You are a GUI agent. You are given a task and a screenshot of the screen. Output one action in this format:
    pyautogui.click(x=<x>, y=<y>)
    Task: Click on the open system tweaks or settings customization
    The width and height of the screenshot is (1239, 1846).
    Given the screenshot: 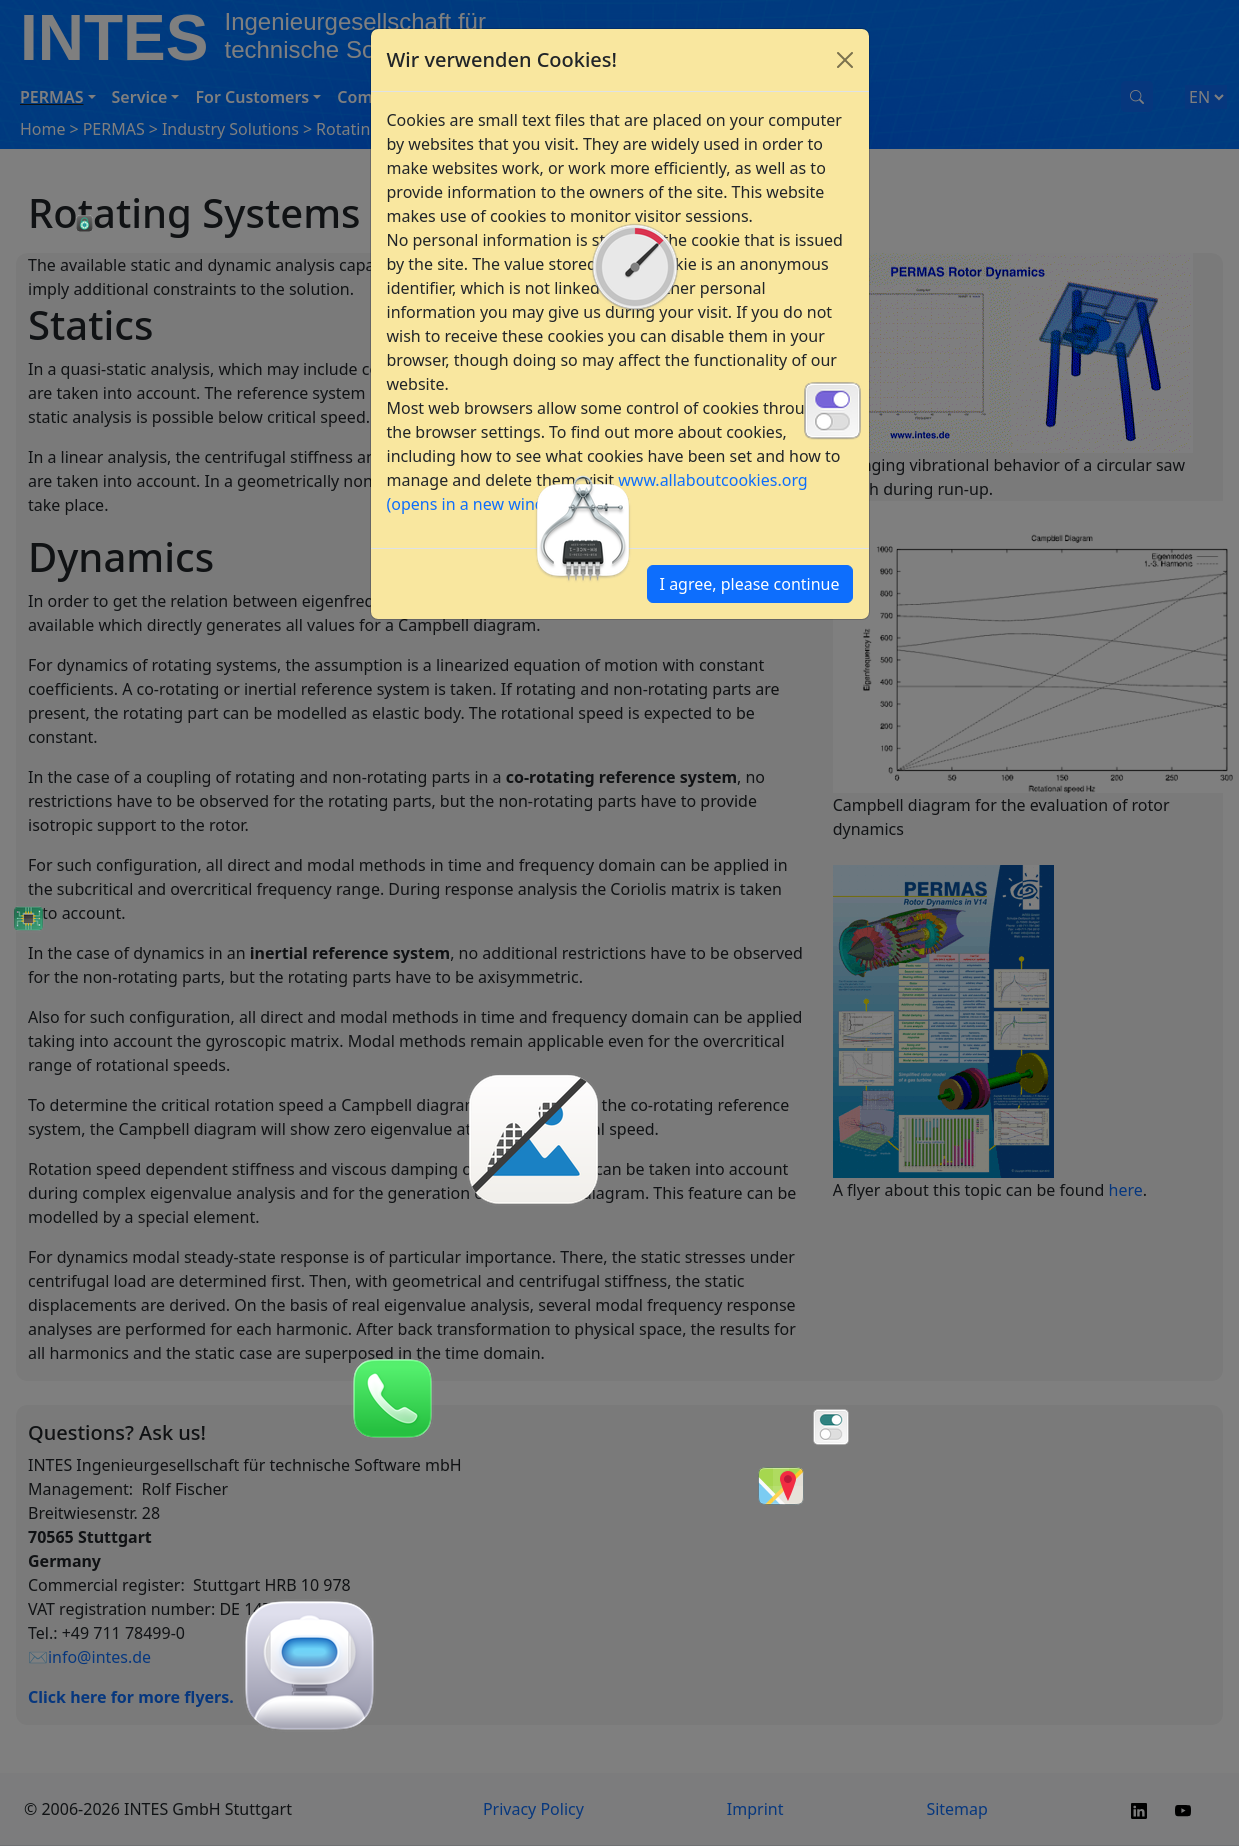 What is the action you would take?
    pyautogui.click(x=831, y=1427)
    